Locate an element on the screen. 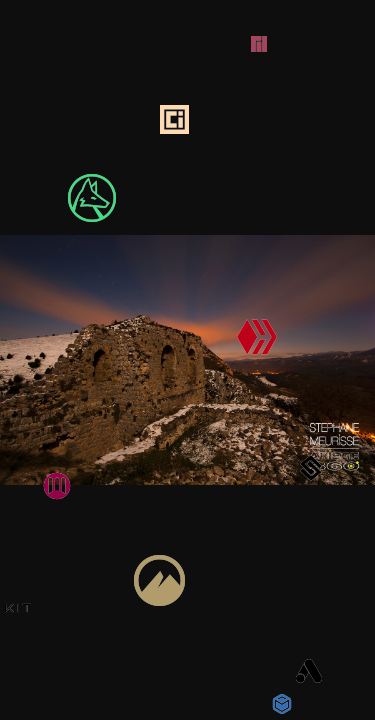  manjaro linux operating system logo is located at coordinates (259, 44).